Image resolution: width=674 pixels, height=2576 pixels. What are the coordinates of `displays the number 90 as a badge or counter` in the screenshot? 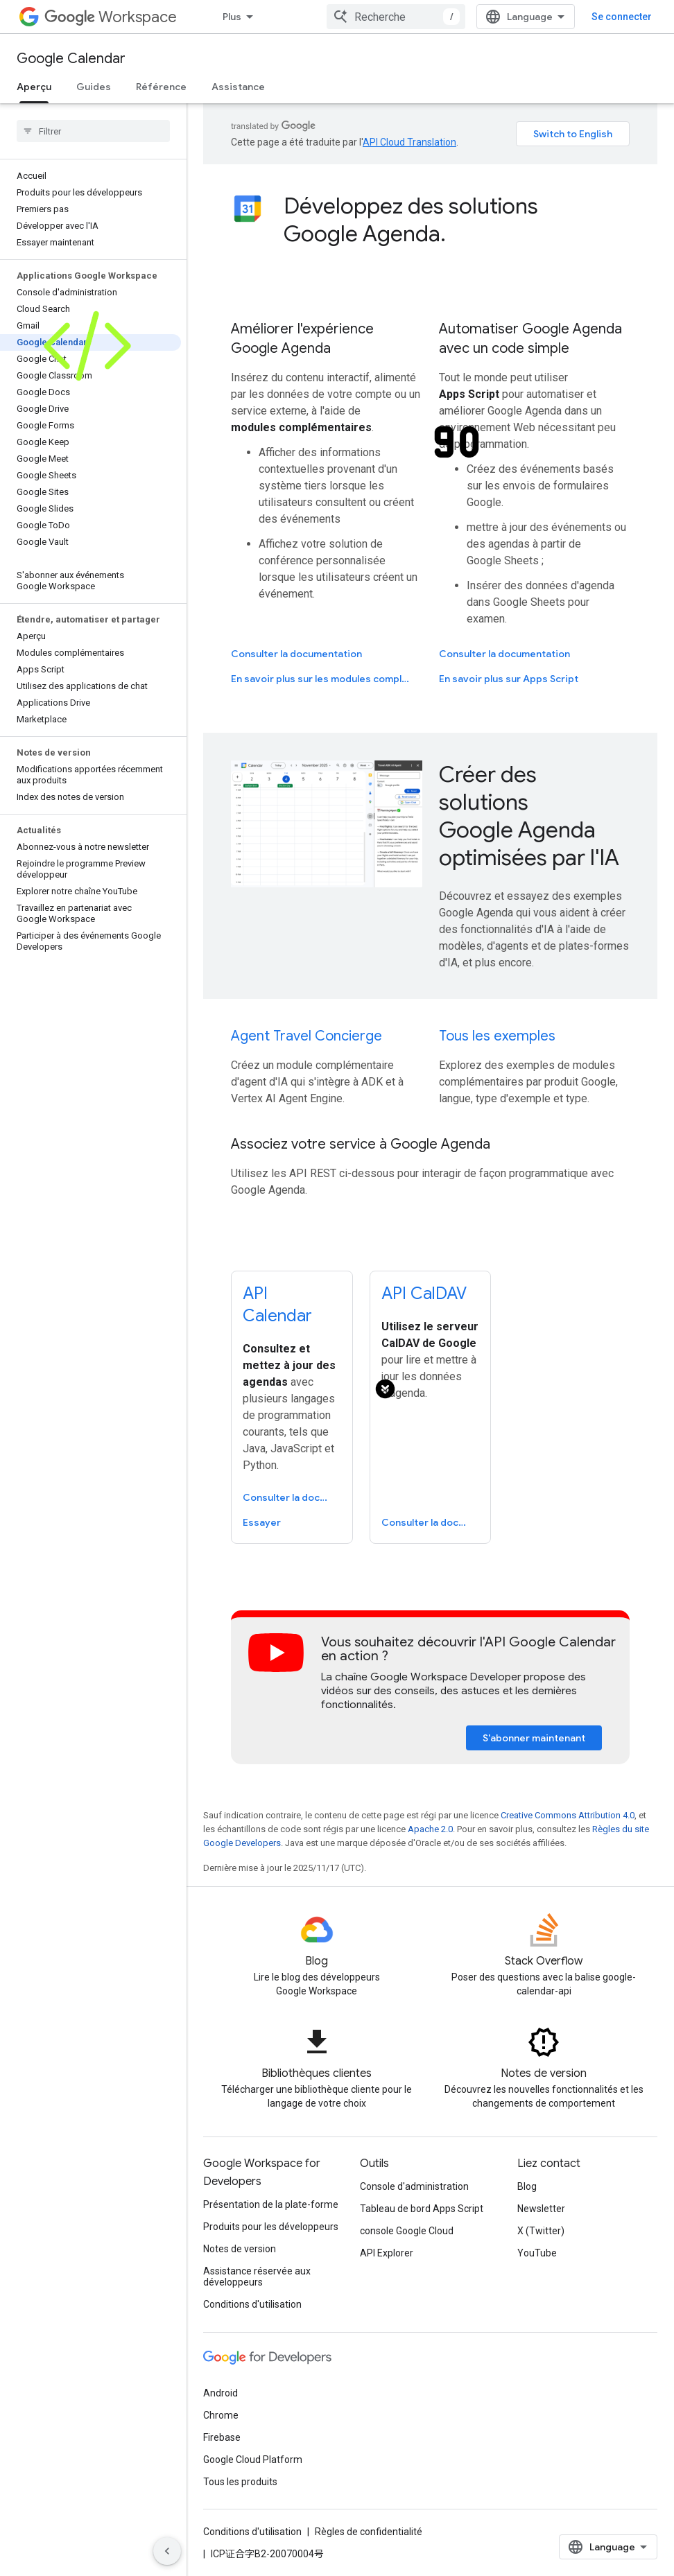 It's located at (456, 442).